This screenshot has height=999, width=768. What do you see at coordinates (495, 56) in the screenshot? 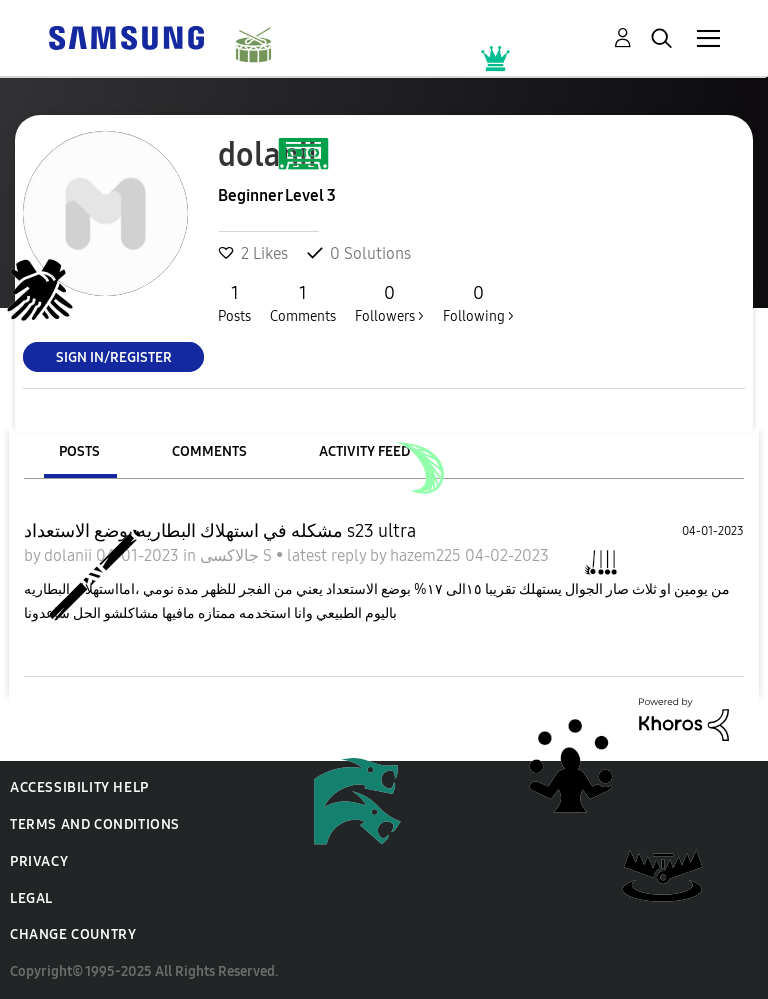
I see `chess queen game piece` at bounding box center [495, 56].